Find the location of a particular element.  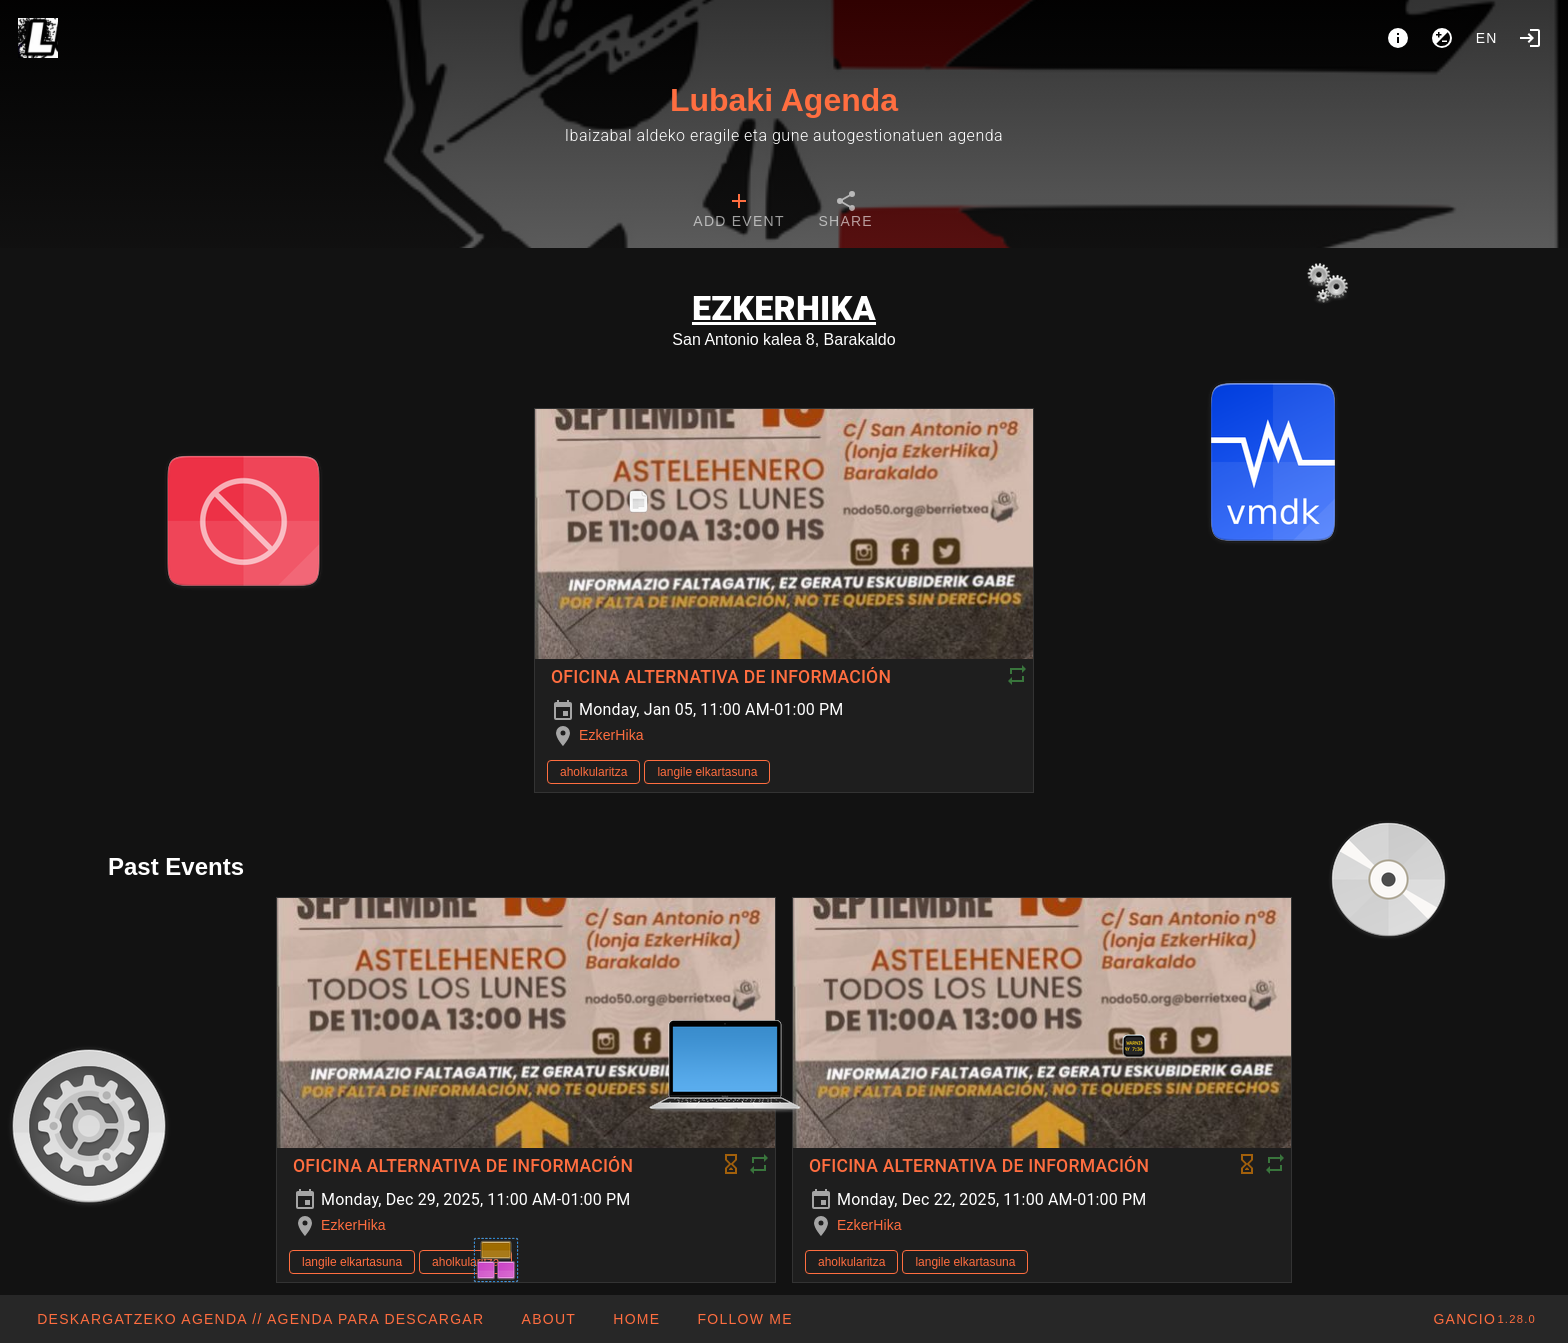

open settings or preferences is located at coordinates (89, 1126).